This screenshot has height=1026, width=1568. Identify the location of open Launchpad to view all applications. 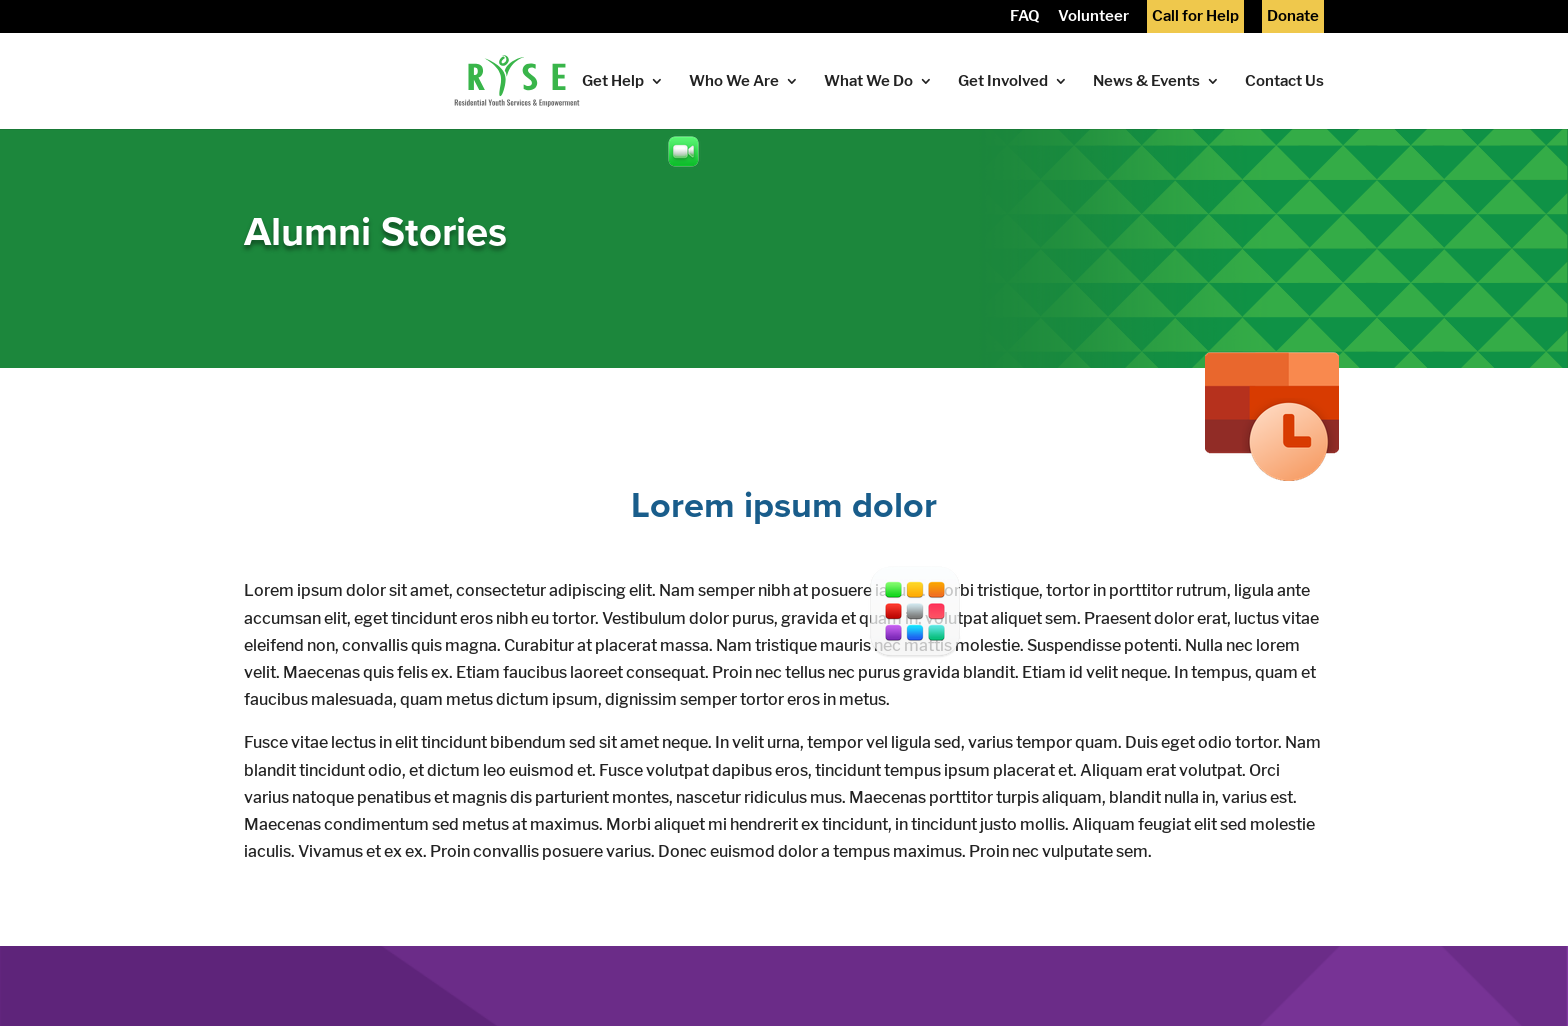
(915, 611).